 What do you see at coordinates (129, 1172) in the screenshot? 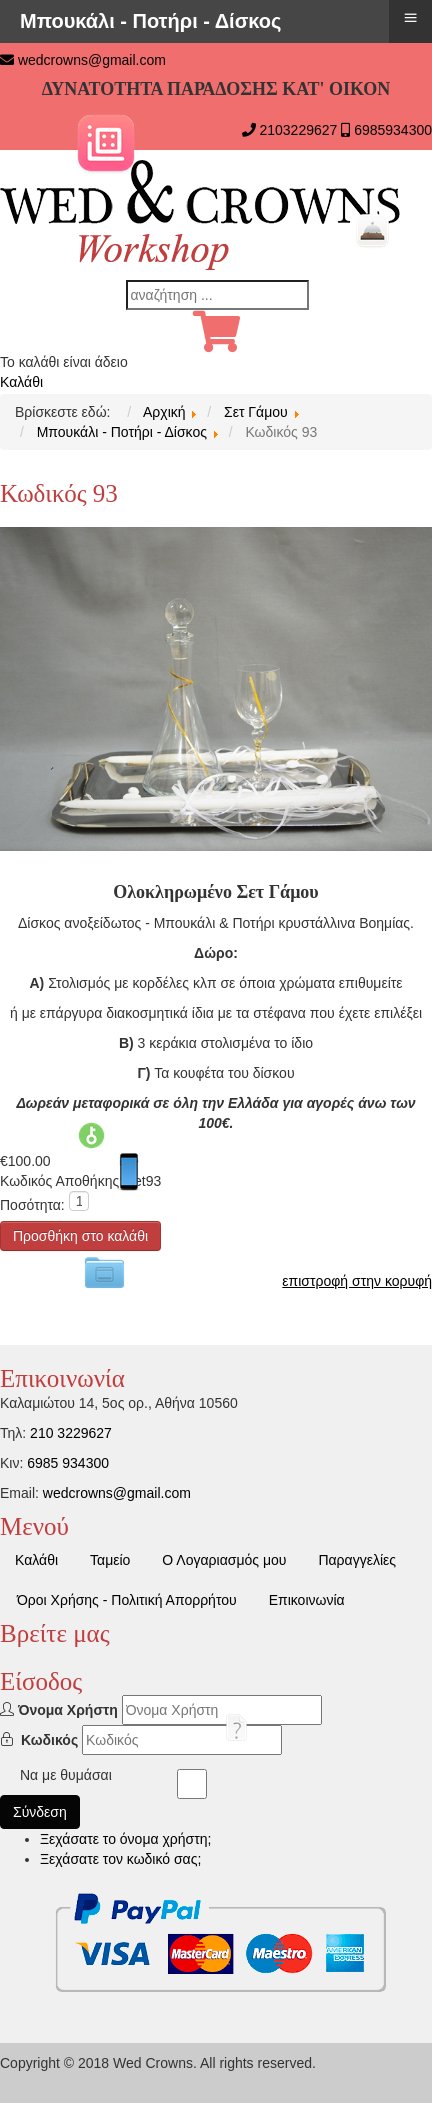
I see `iPhone 7 Plus device icon` at bounding box center [129, 1172].